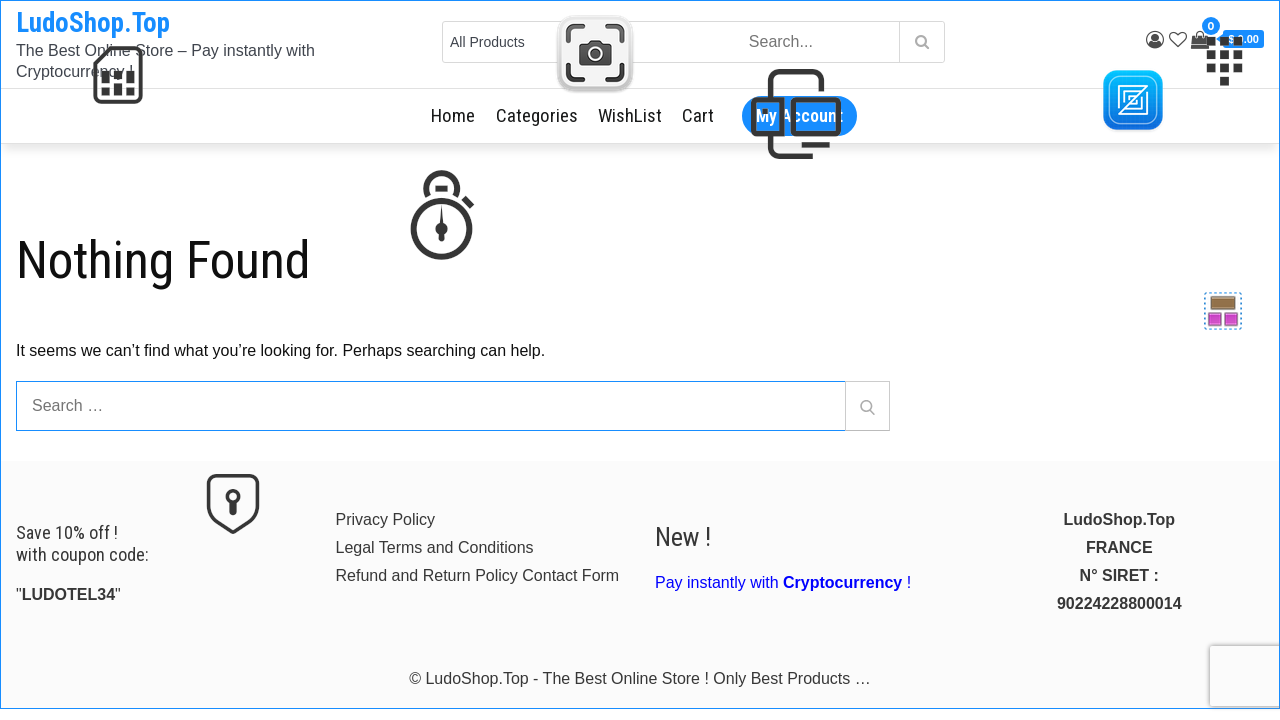  What do you see at coordinates (796, 114) in the screenshot?
I see `manage connected devices and peripherals` at bounding box center [796, 114].